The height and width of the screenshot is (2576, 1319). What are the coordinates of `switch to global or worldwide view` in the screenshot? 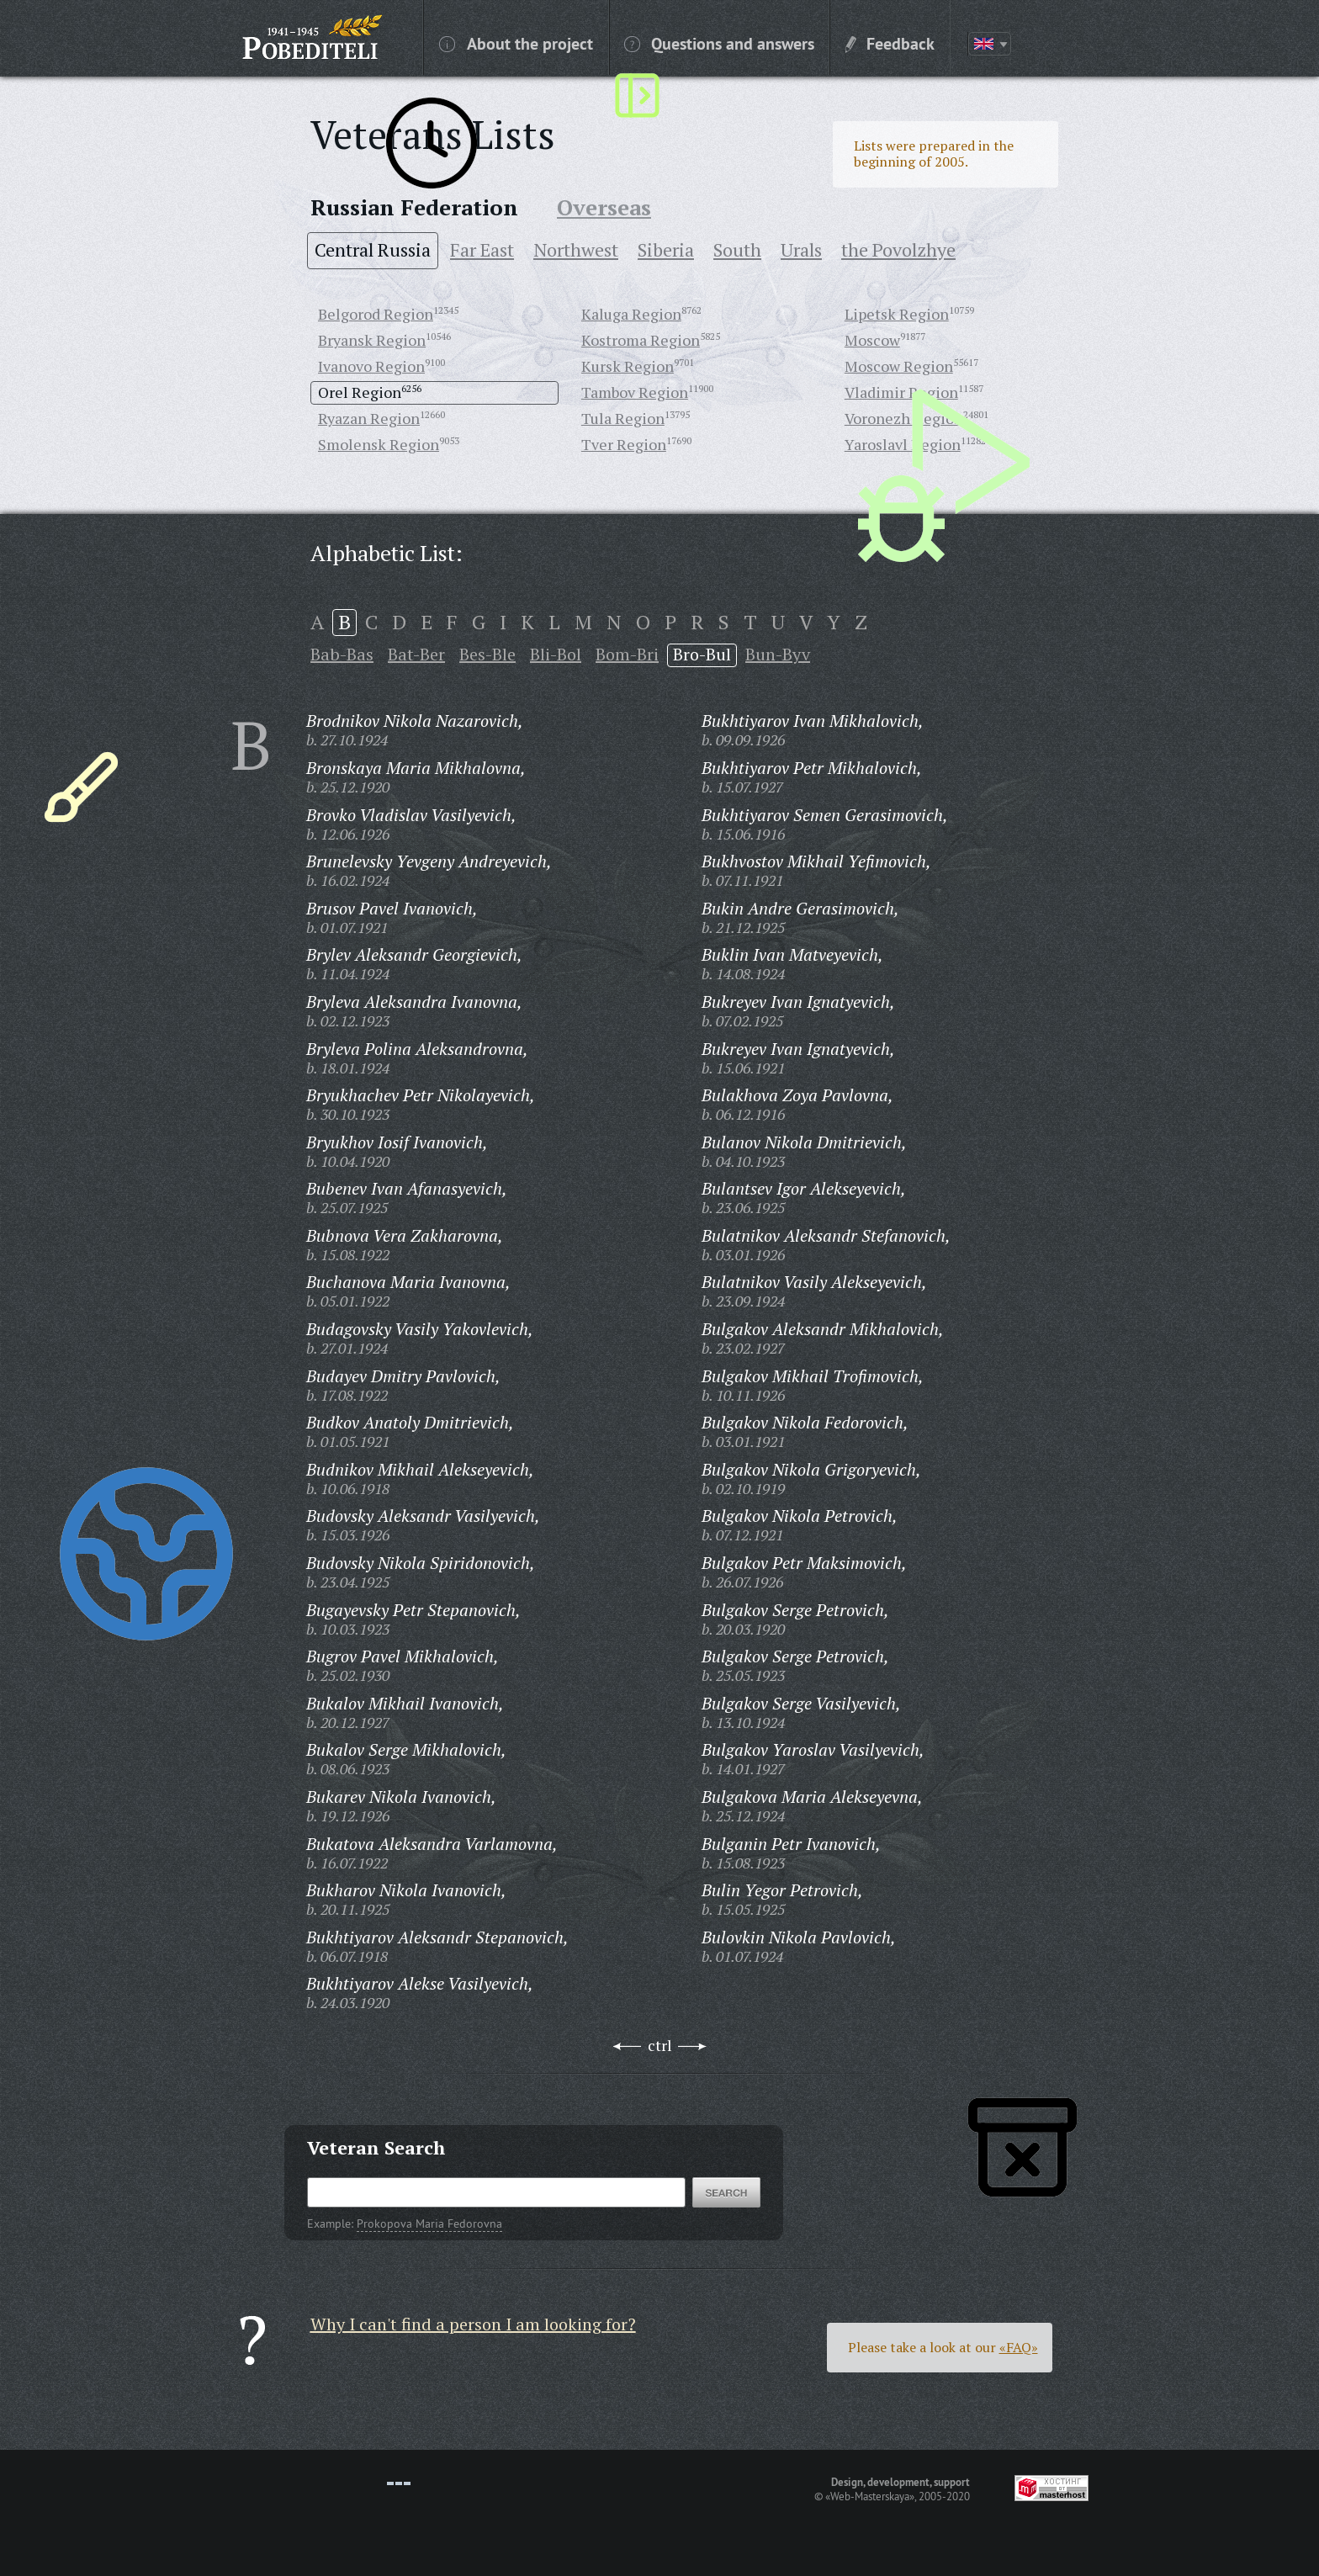 It's located at (146, 1554).